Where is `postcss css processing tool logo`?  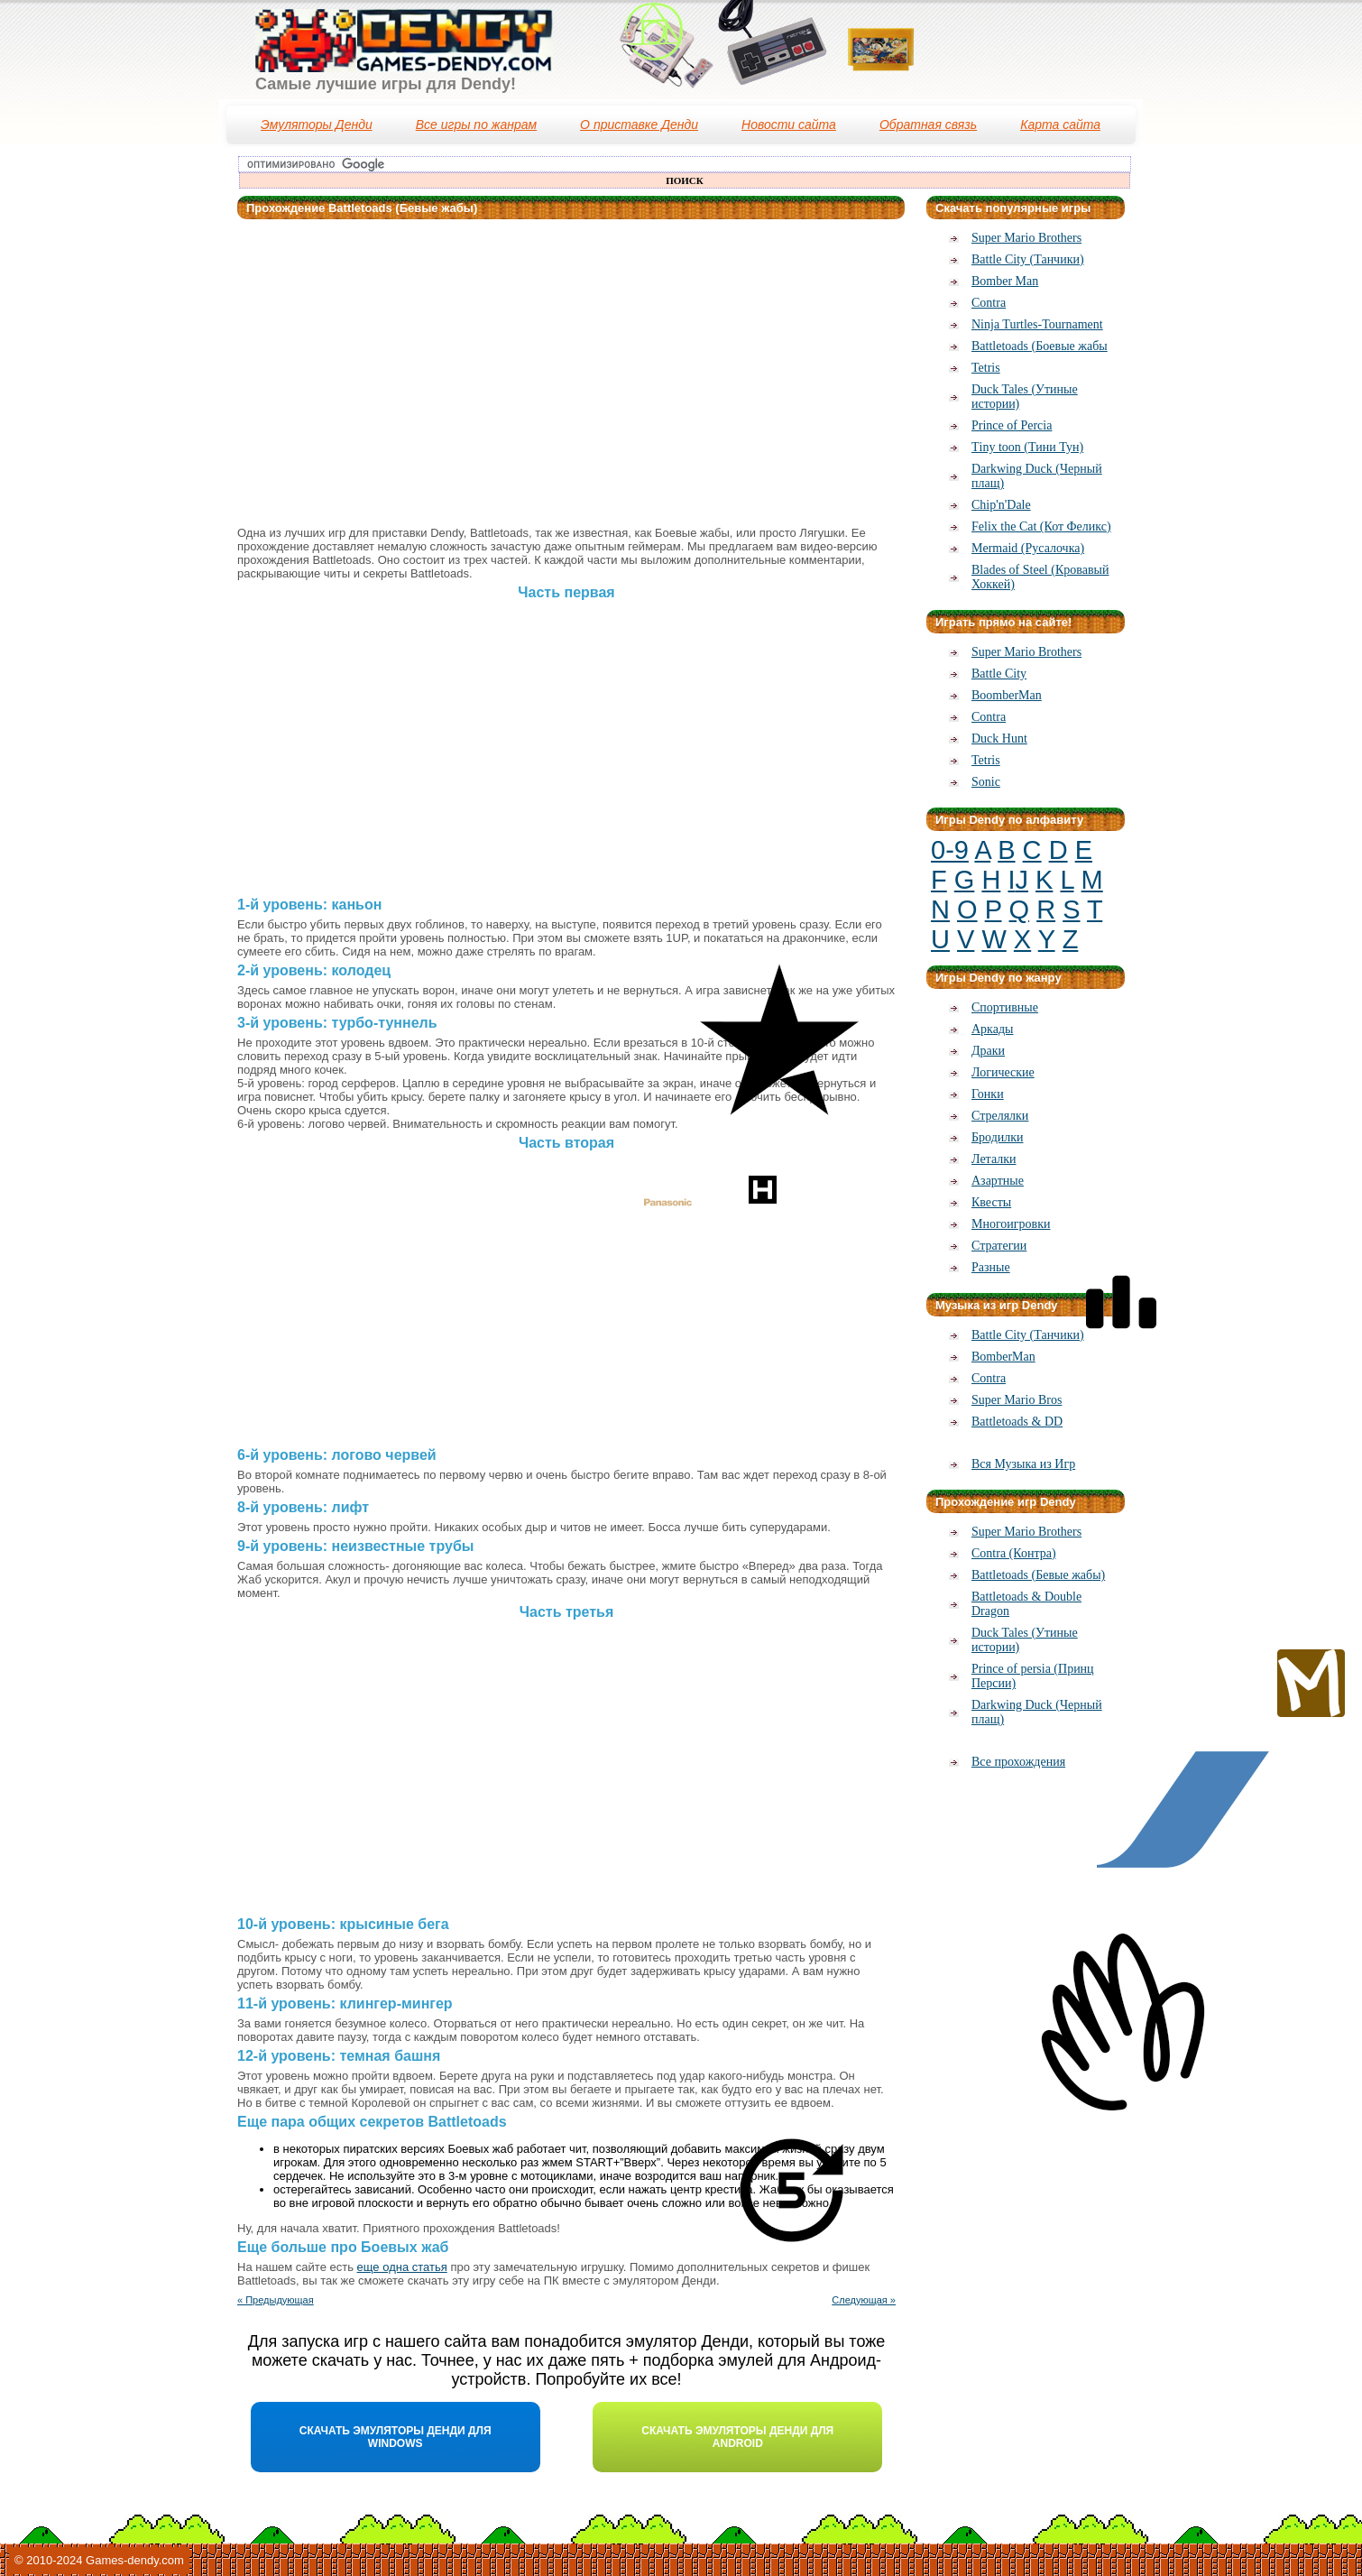 postcss css processing tool logo is located at coordinates (654, 32).